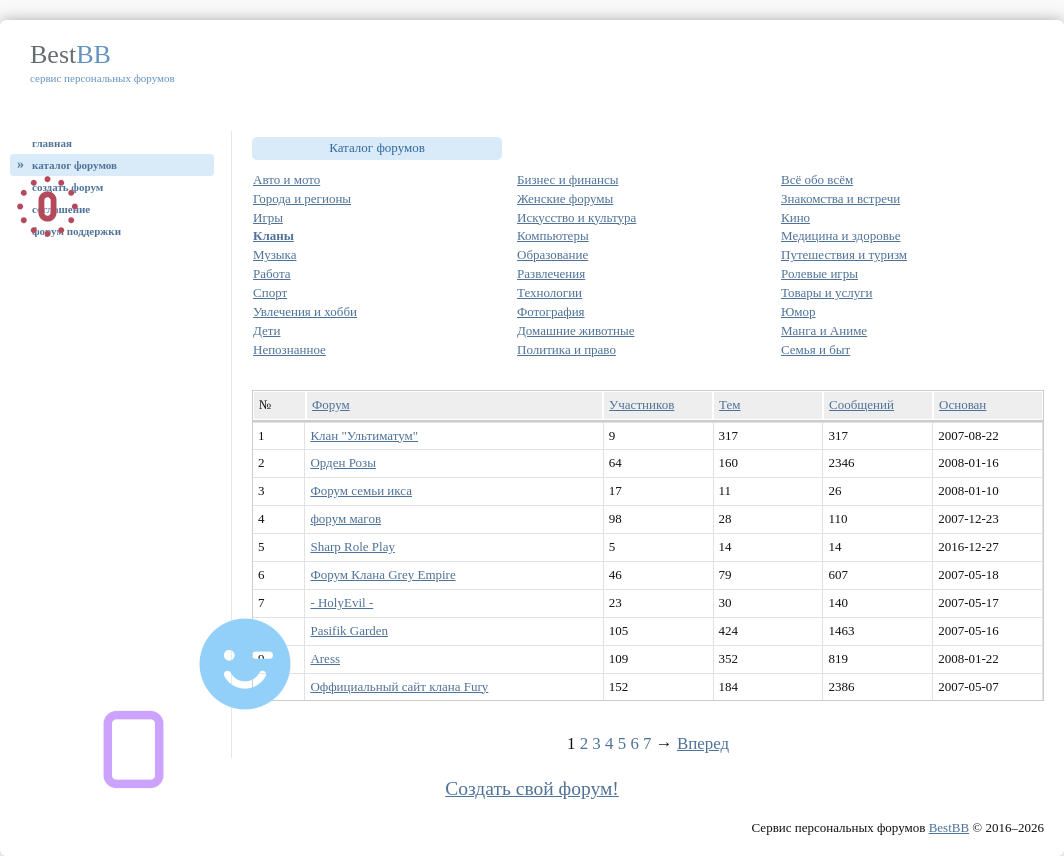  Describe the element at coordinates (47, 206) in the screenshot. I see `indicates a loading or processing state` at that location.